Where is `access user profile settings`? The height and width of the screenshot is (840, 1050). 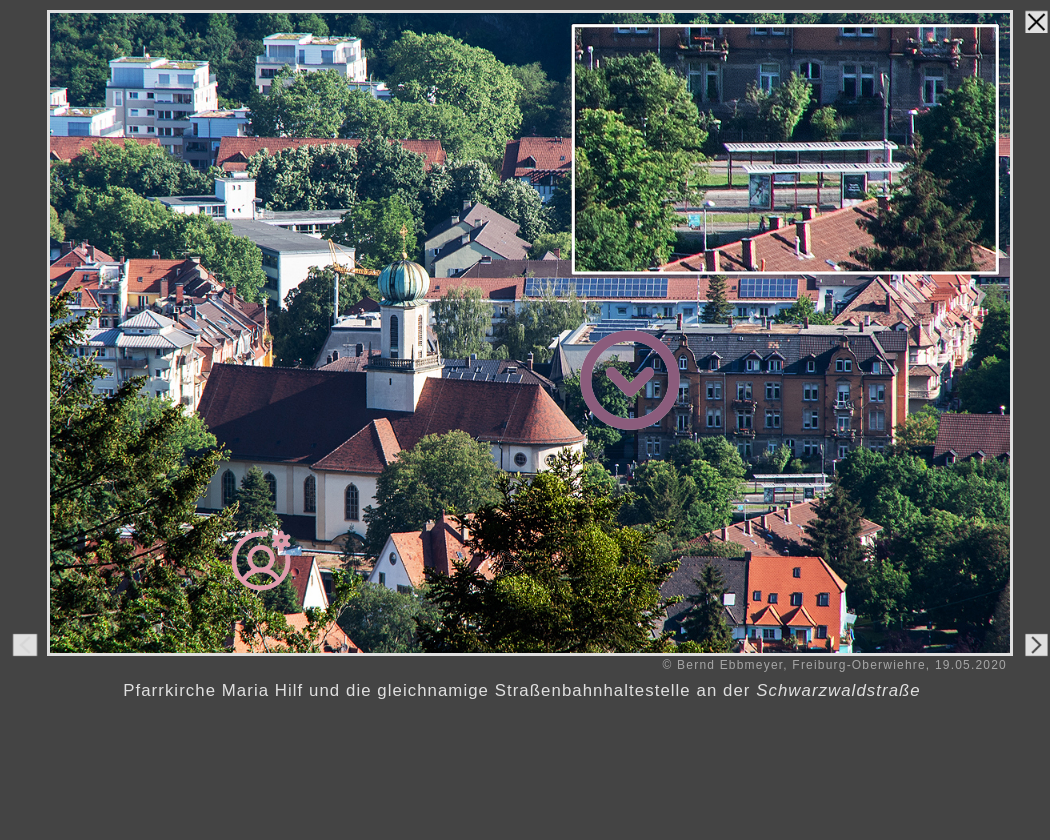
access user profile settings is located at coordinates (261, 561).